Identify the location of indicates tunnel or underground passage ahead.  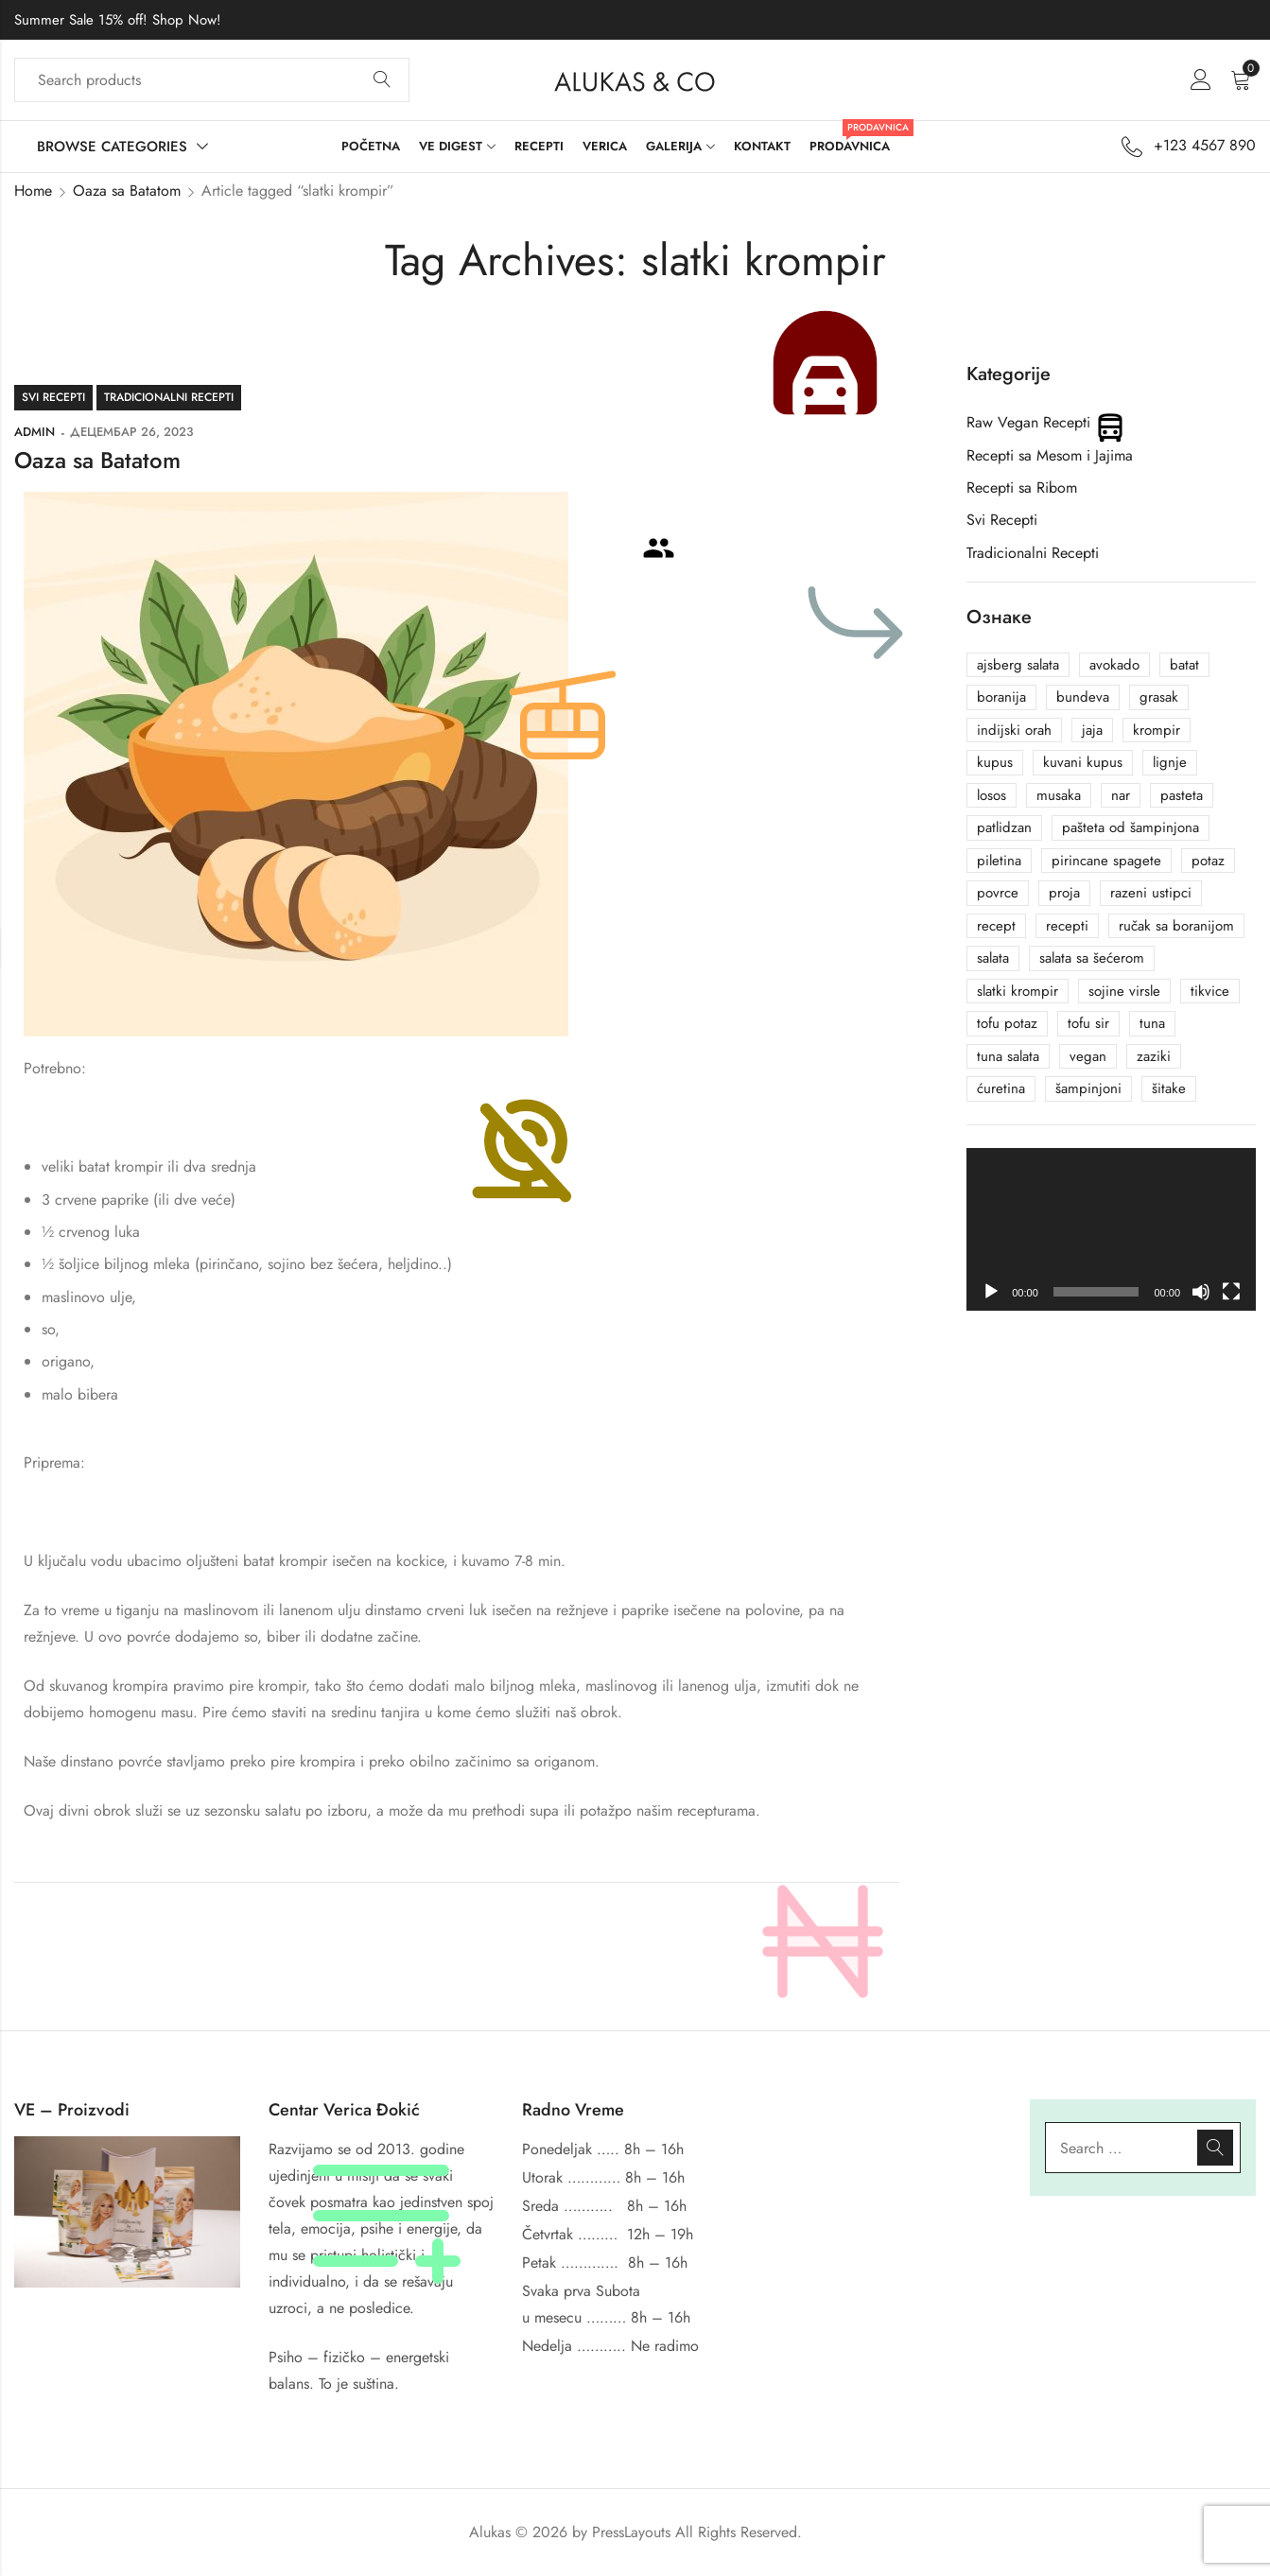
(825, 362).